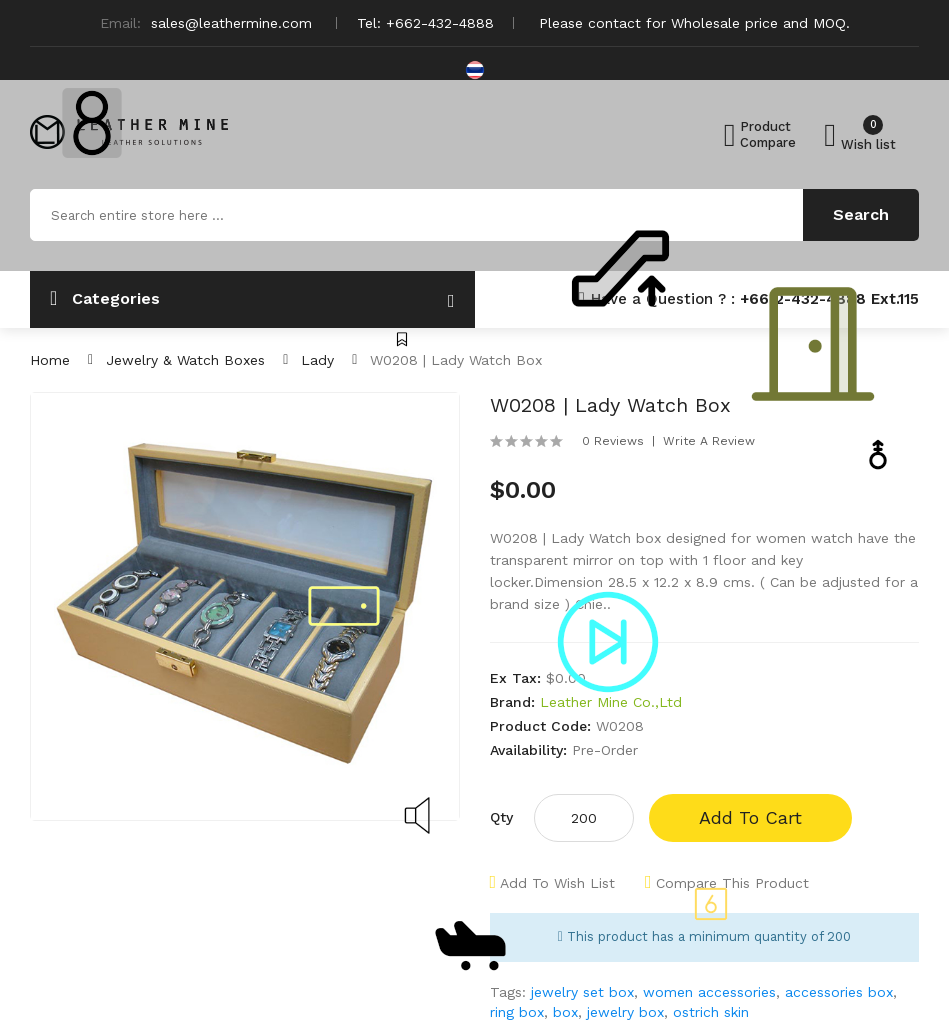 The width and height of the screenshot is (949, 1032). Describe the element at coordinates (813, 344) in the screenshot. I see `log out or exit the current session` at that location.